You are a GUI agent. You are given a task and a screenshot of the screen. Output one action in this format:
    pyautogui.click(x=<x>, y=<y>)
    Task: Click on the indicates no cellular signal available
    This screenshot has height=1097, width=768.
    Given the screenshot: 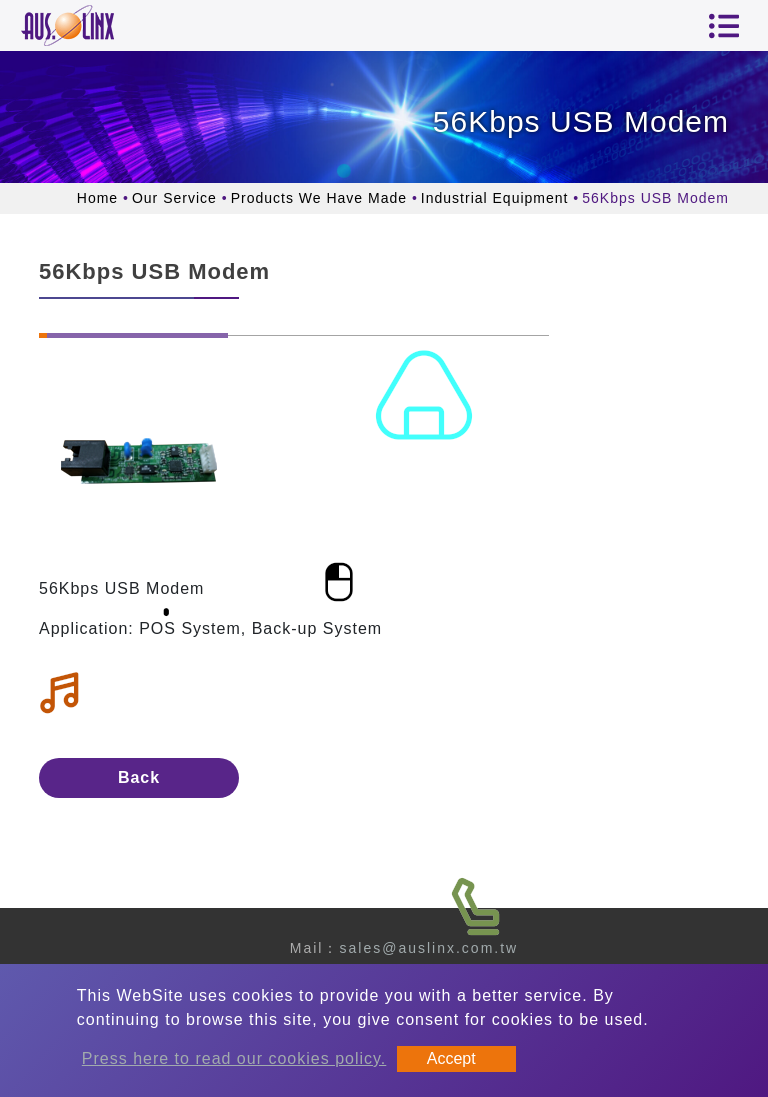 What is the action you would take?
    pyautogui.click(x=195, y=589)
    